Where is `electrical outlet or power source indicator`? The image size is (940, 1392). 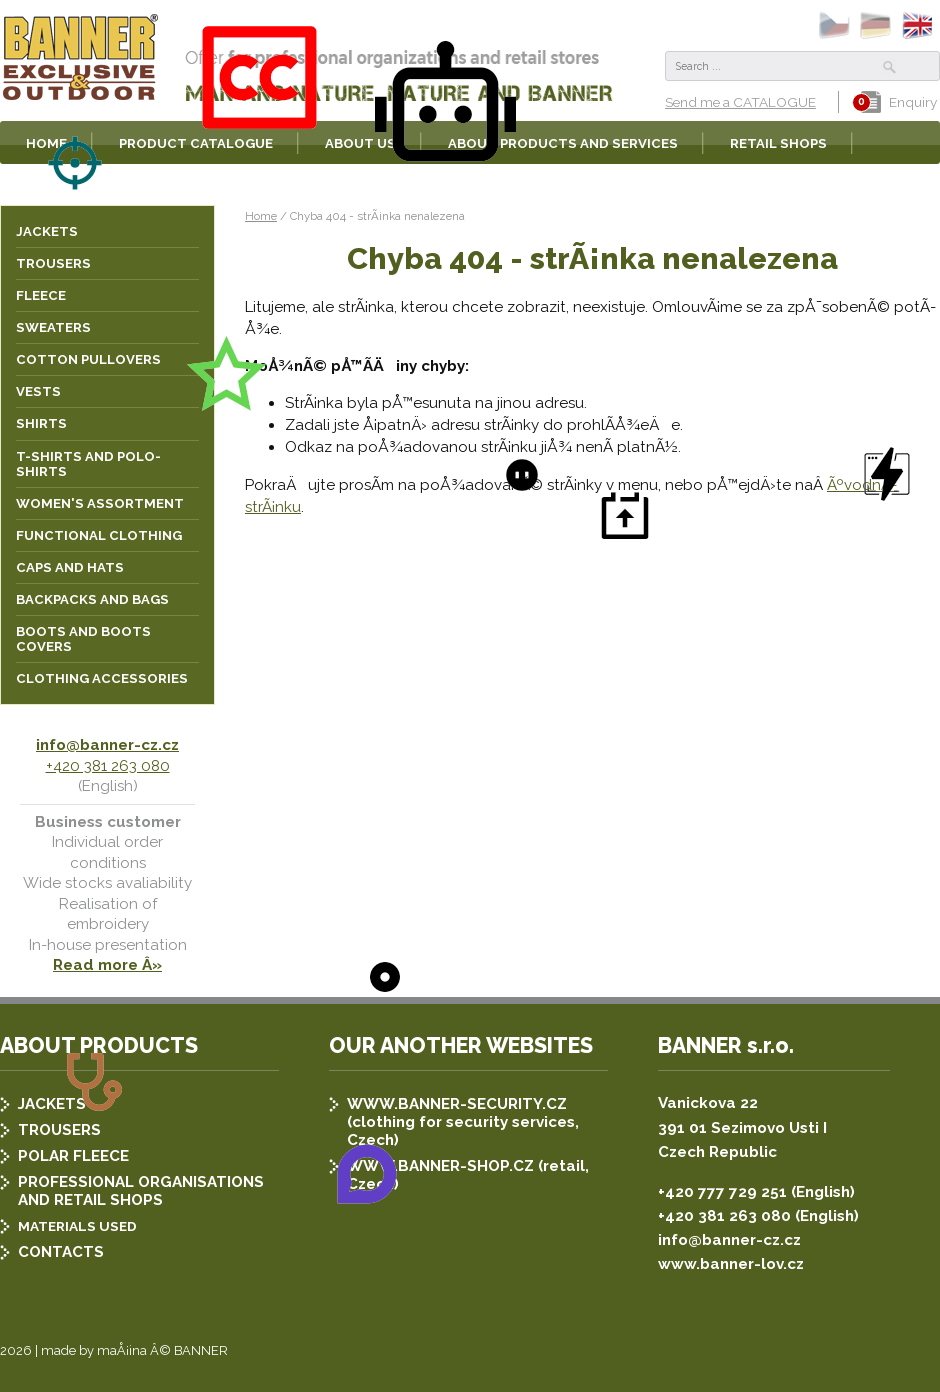
electrical outlet or power source indicator is located at coordinates (522, 475).